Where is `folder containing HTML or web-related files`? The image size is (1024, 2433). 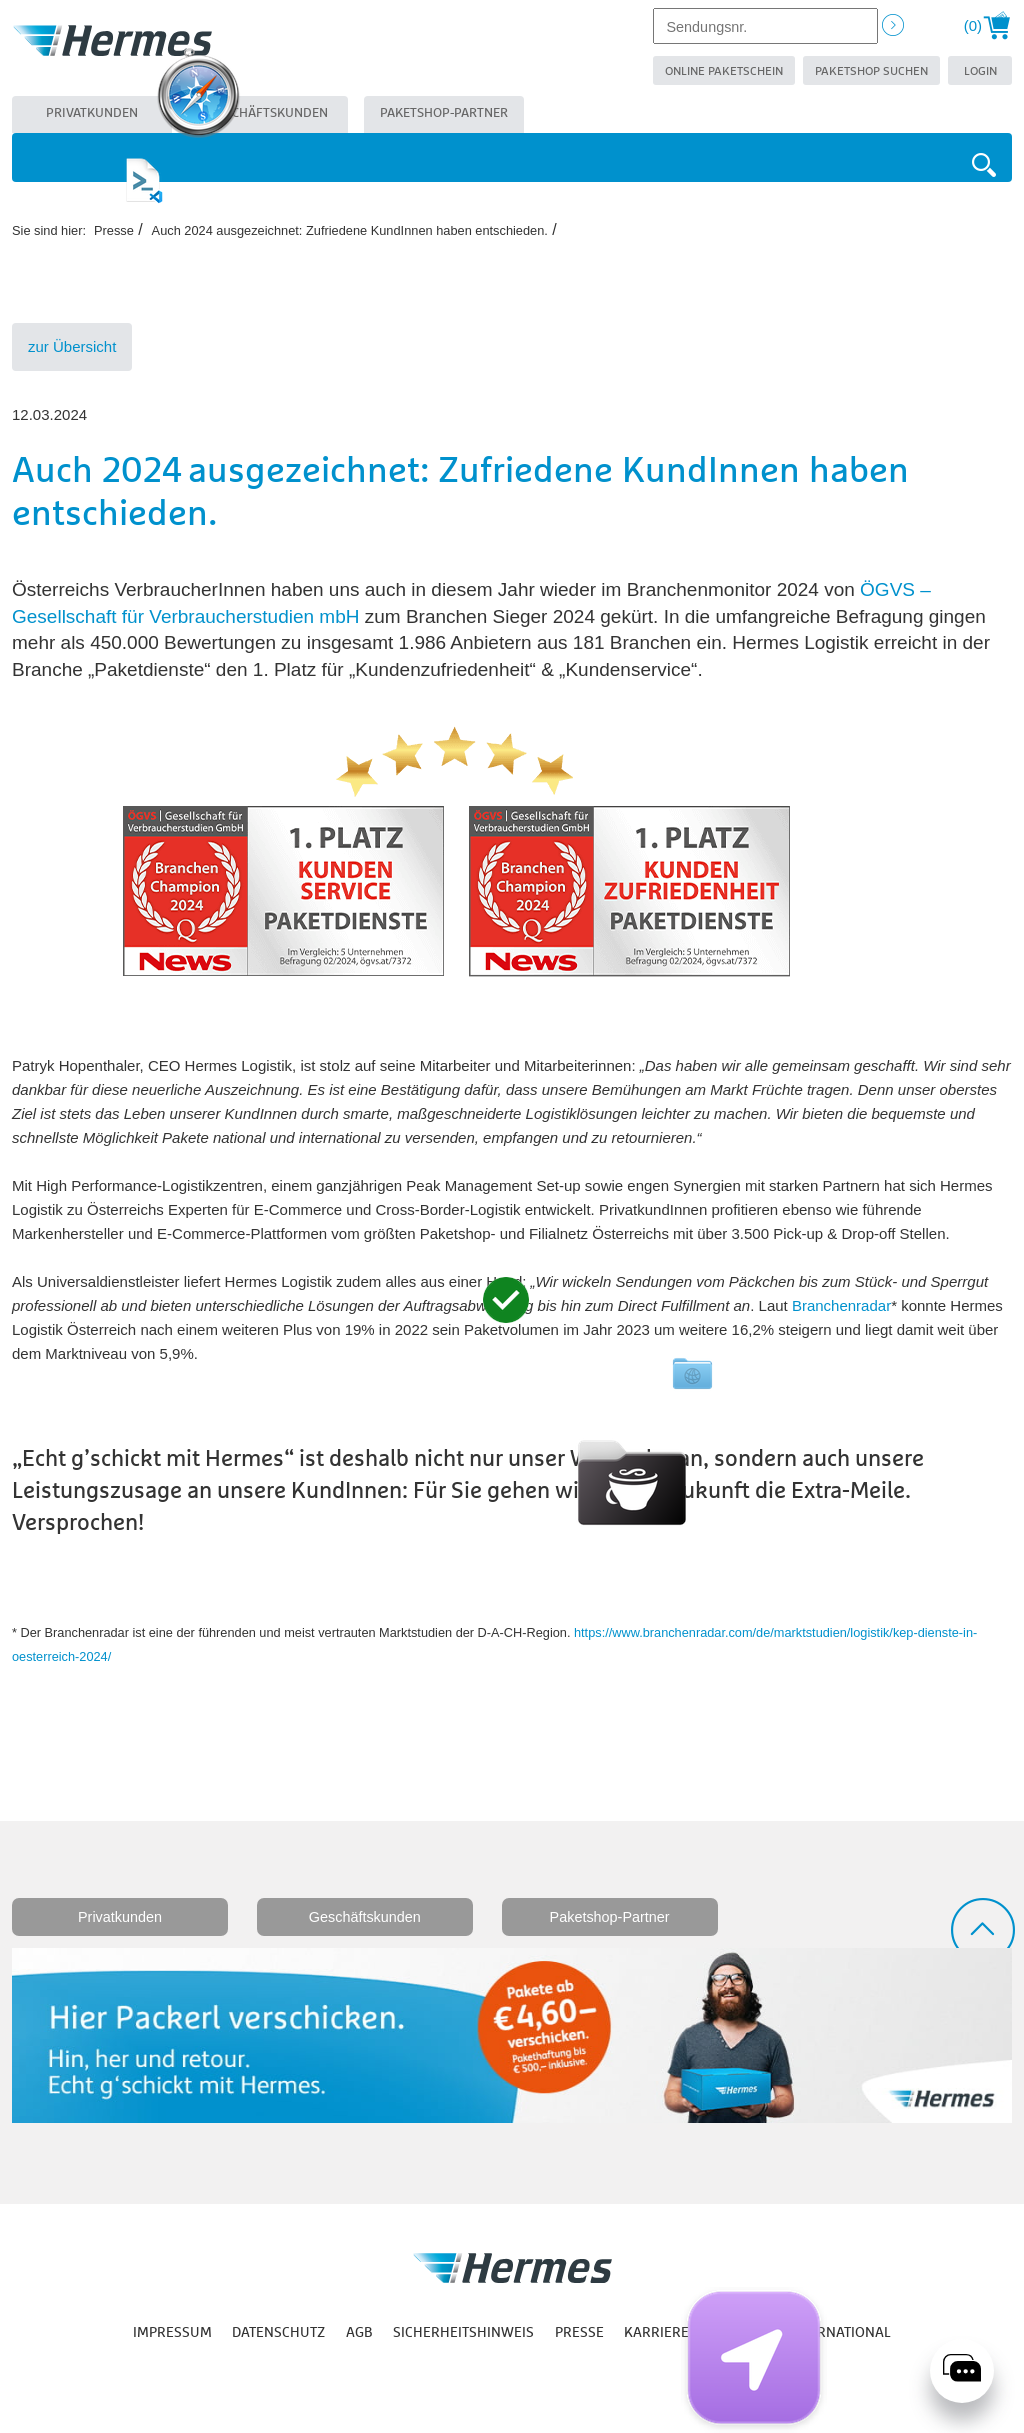 folder containing HTML or web-related files is located at coordinates (692, 1373).